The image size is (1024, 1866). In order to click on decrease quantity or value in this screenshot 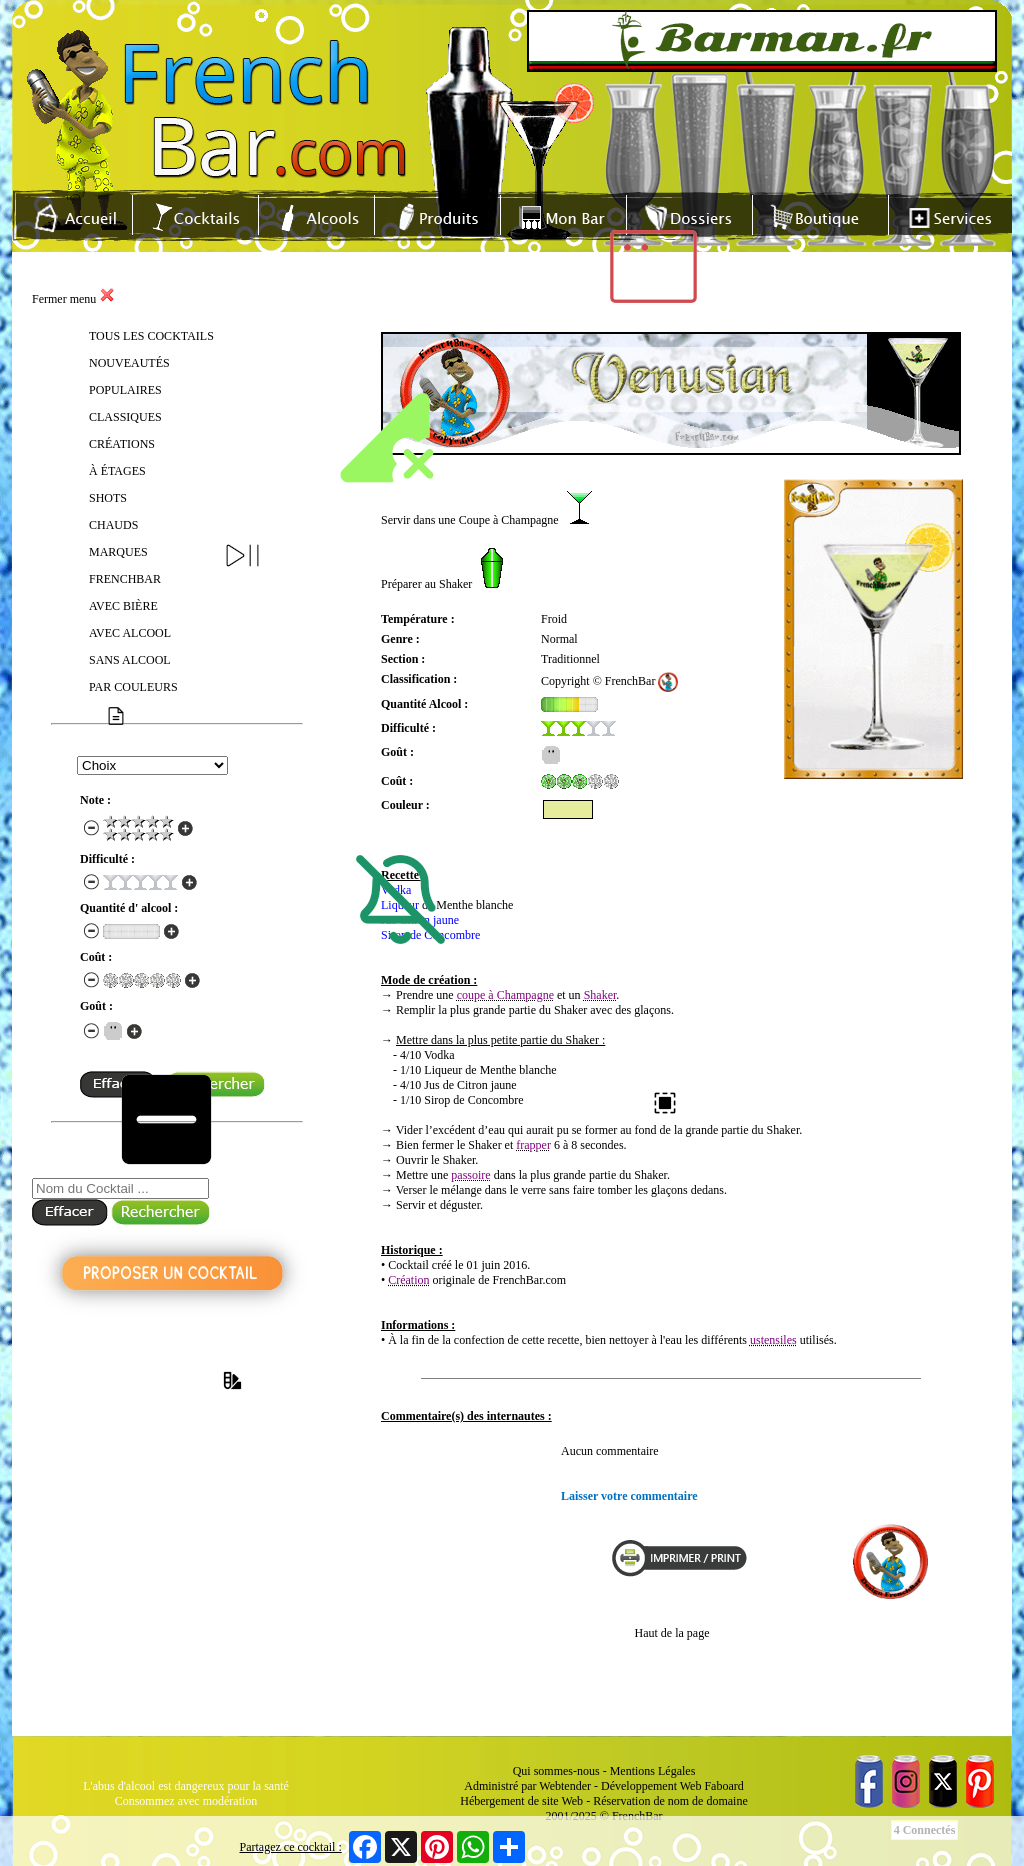, I will do `click(166, 1119)`.